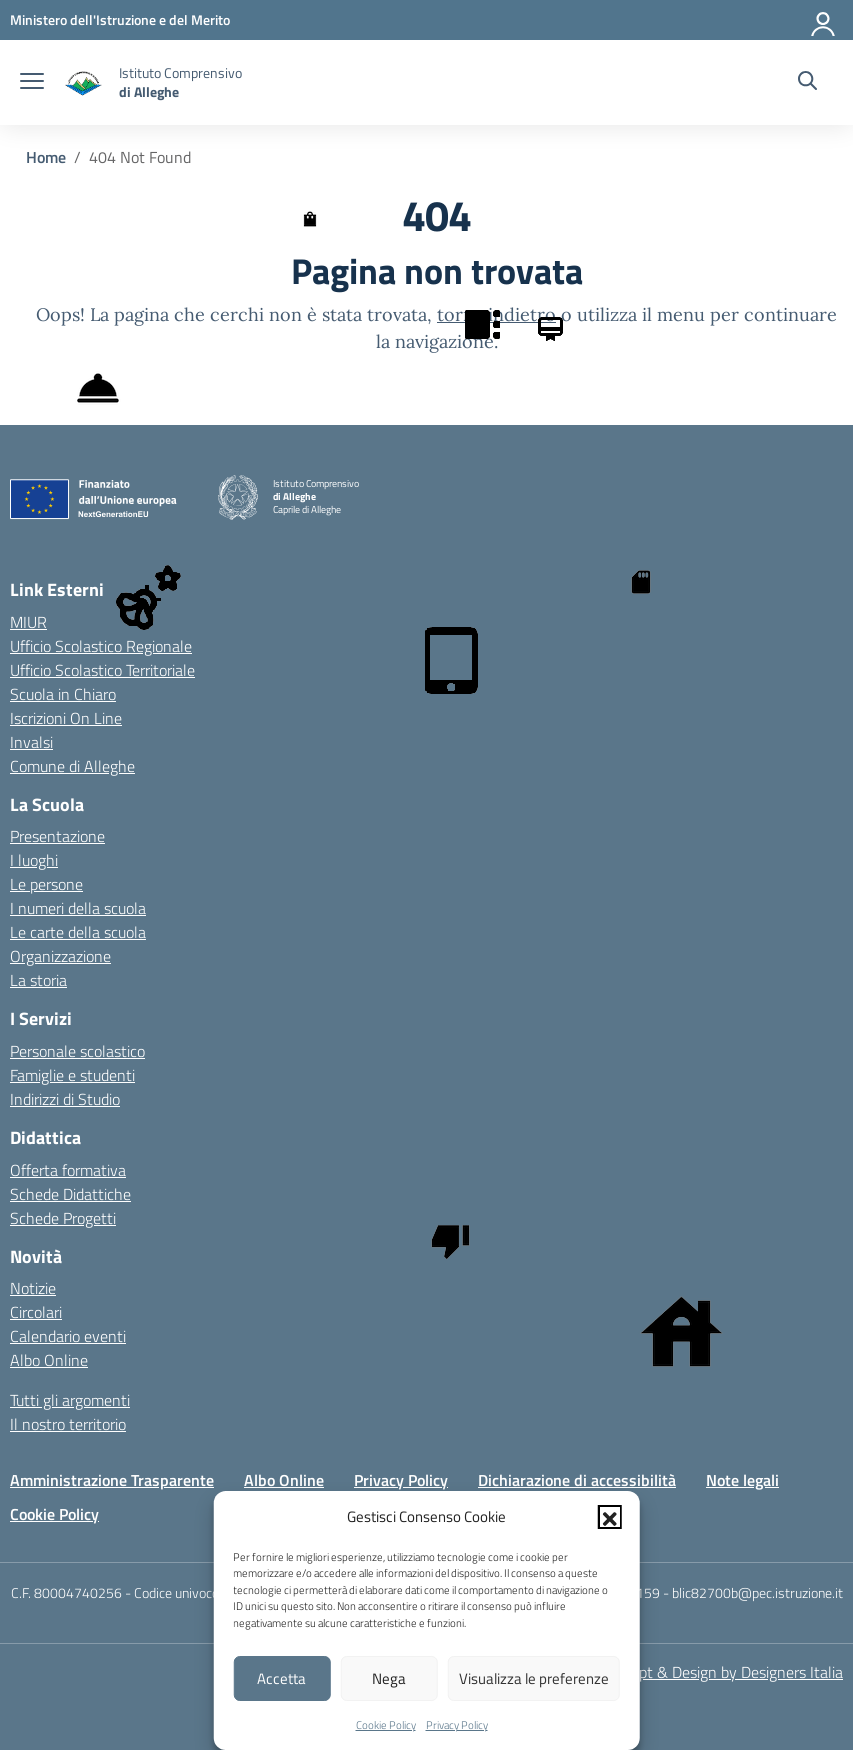 The width and height of the screenshot is (853, 1750). I want to click on access SD card storage, so click(641, 582).